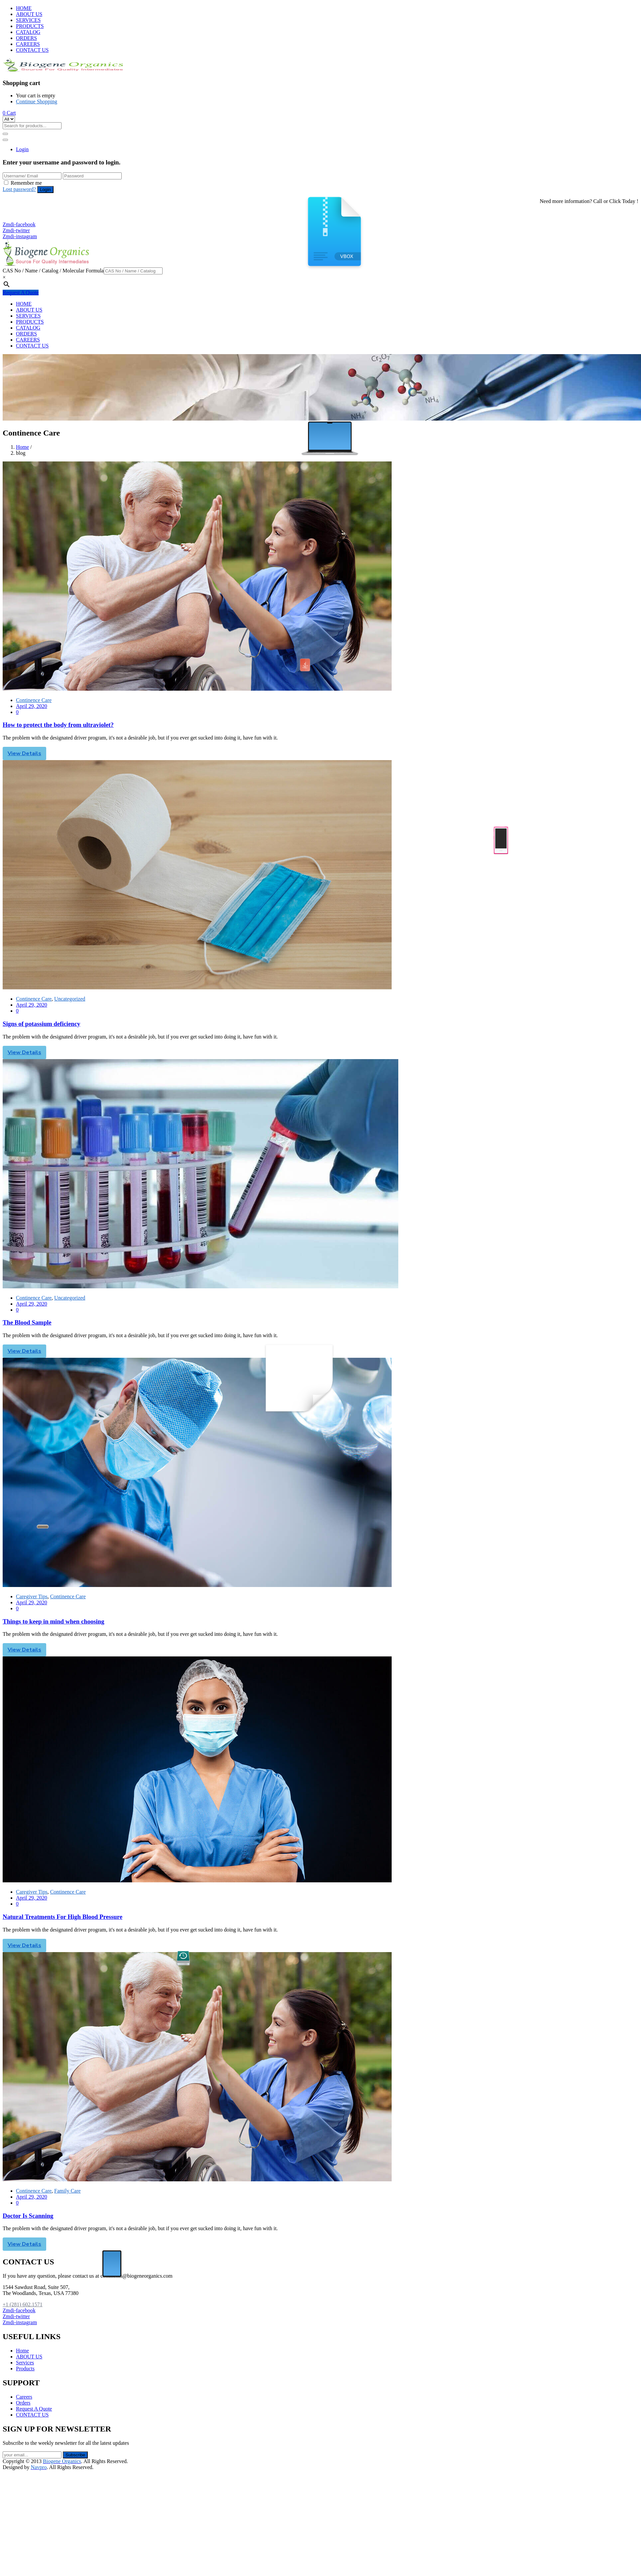 The image size is (641, 2576). What do you see at coordinates (501, 840) in the screenshot?
I see `iPod nano device in pink` at bounding box center [501, 840].